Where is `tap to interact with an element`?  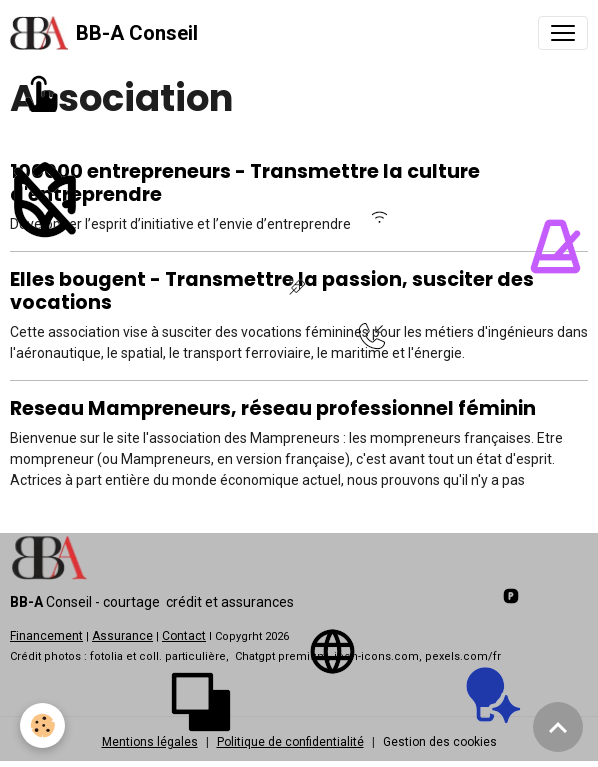 tap to interact with an element is located at coordinates (41, 94).